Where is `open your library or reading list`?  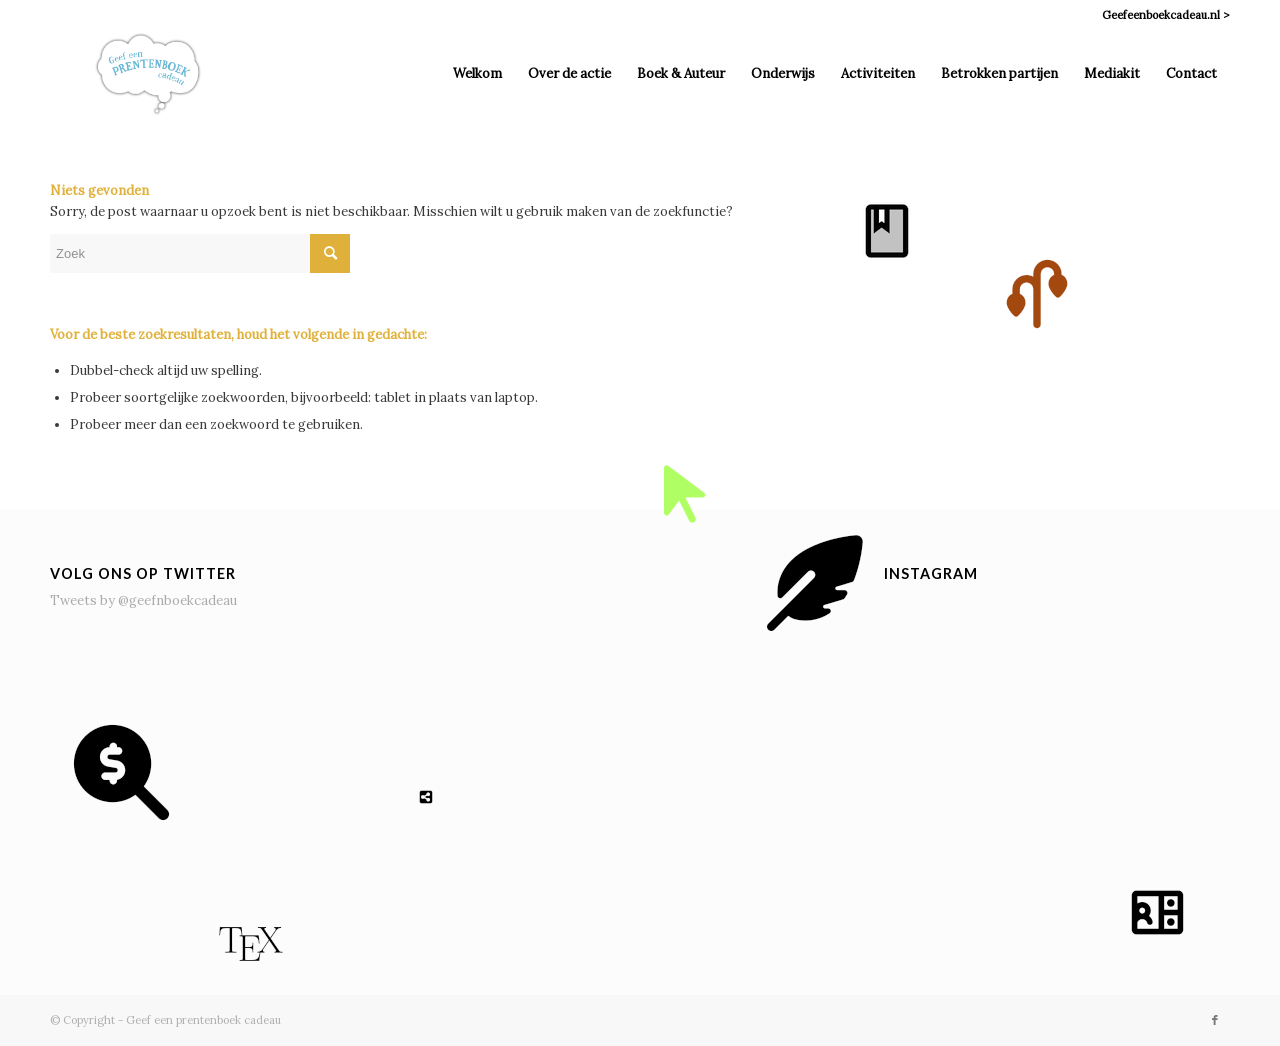
open your library or reading list is located at coordinates (887, 231).